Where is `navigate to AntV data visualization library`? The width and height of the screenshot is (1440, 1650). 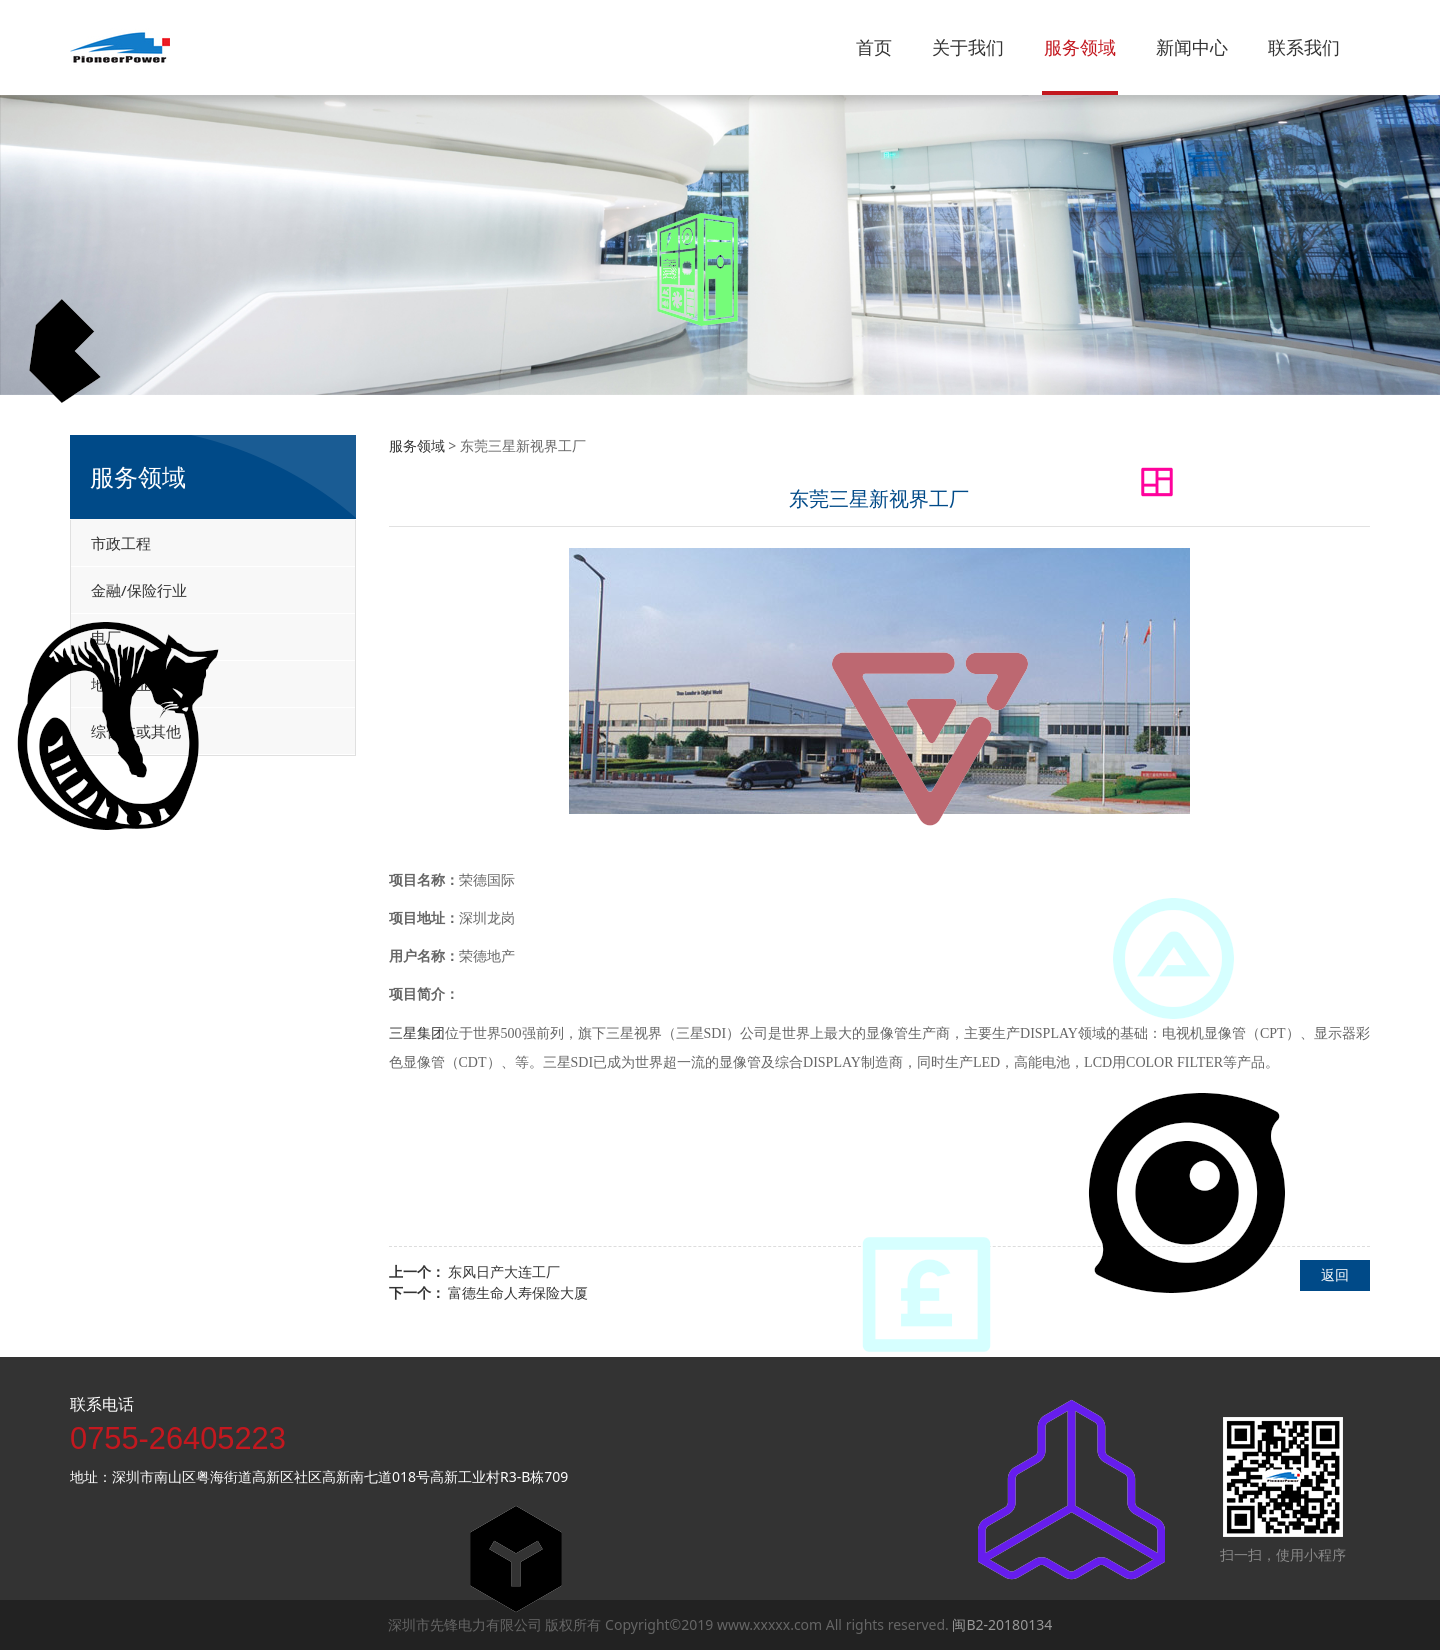 navigate to AntV data visualization library is located at coordinates (930, 739).